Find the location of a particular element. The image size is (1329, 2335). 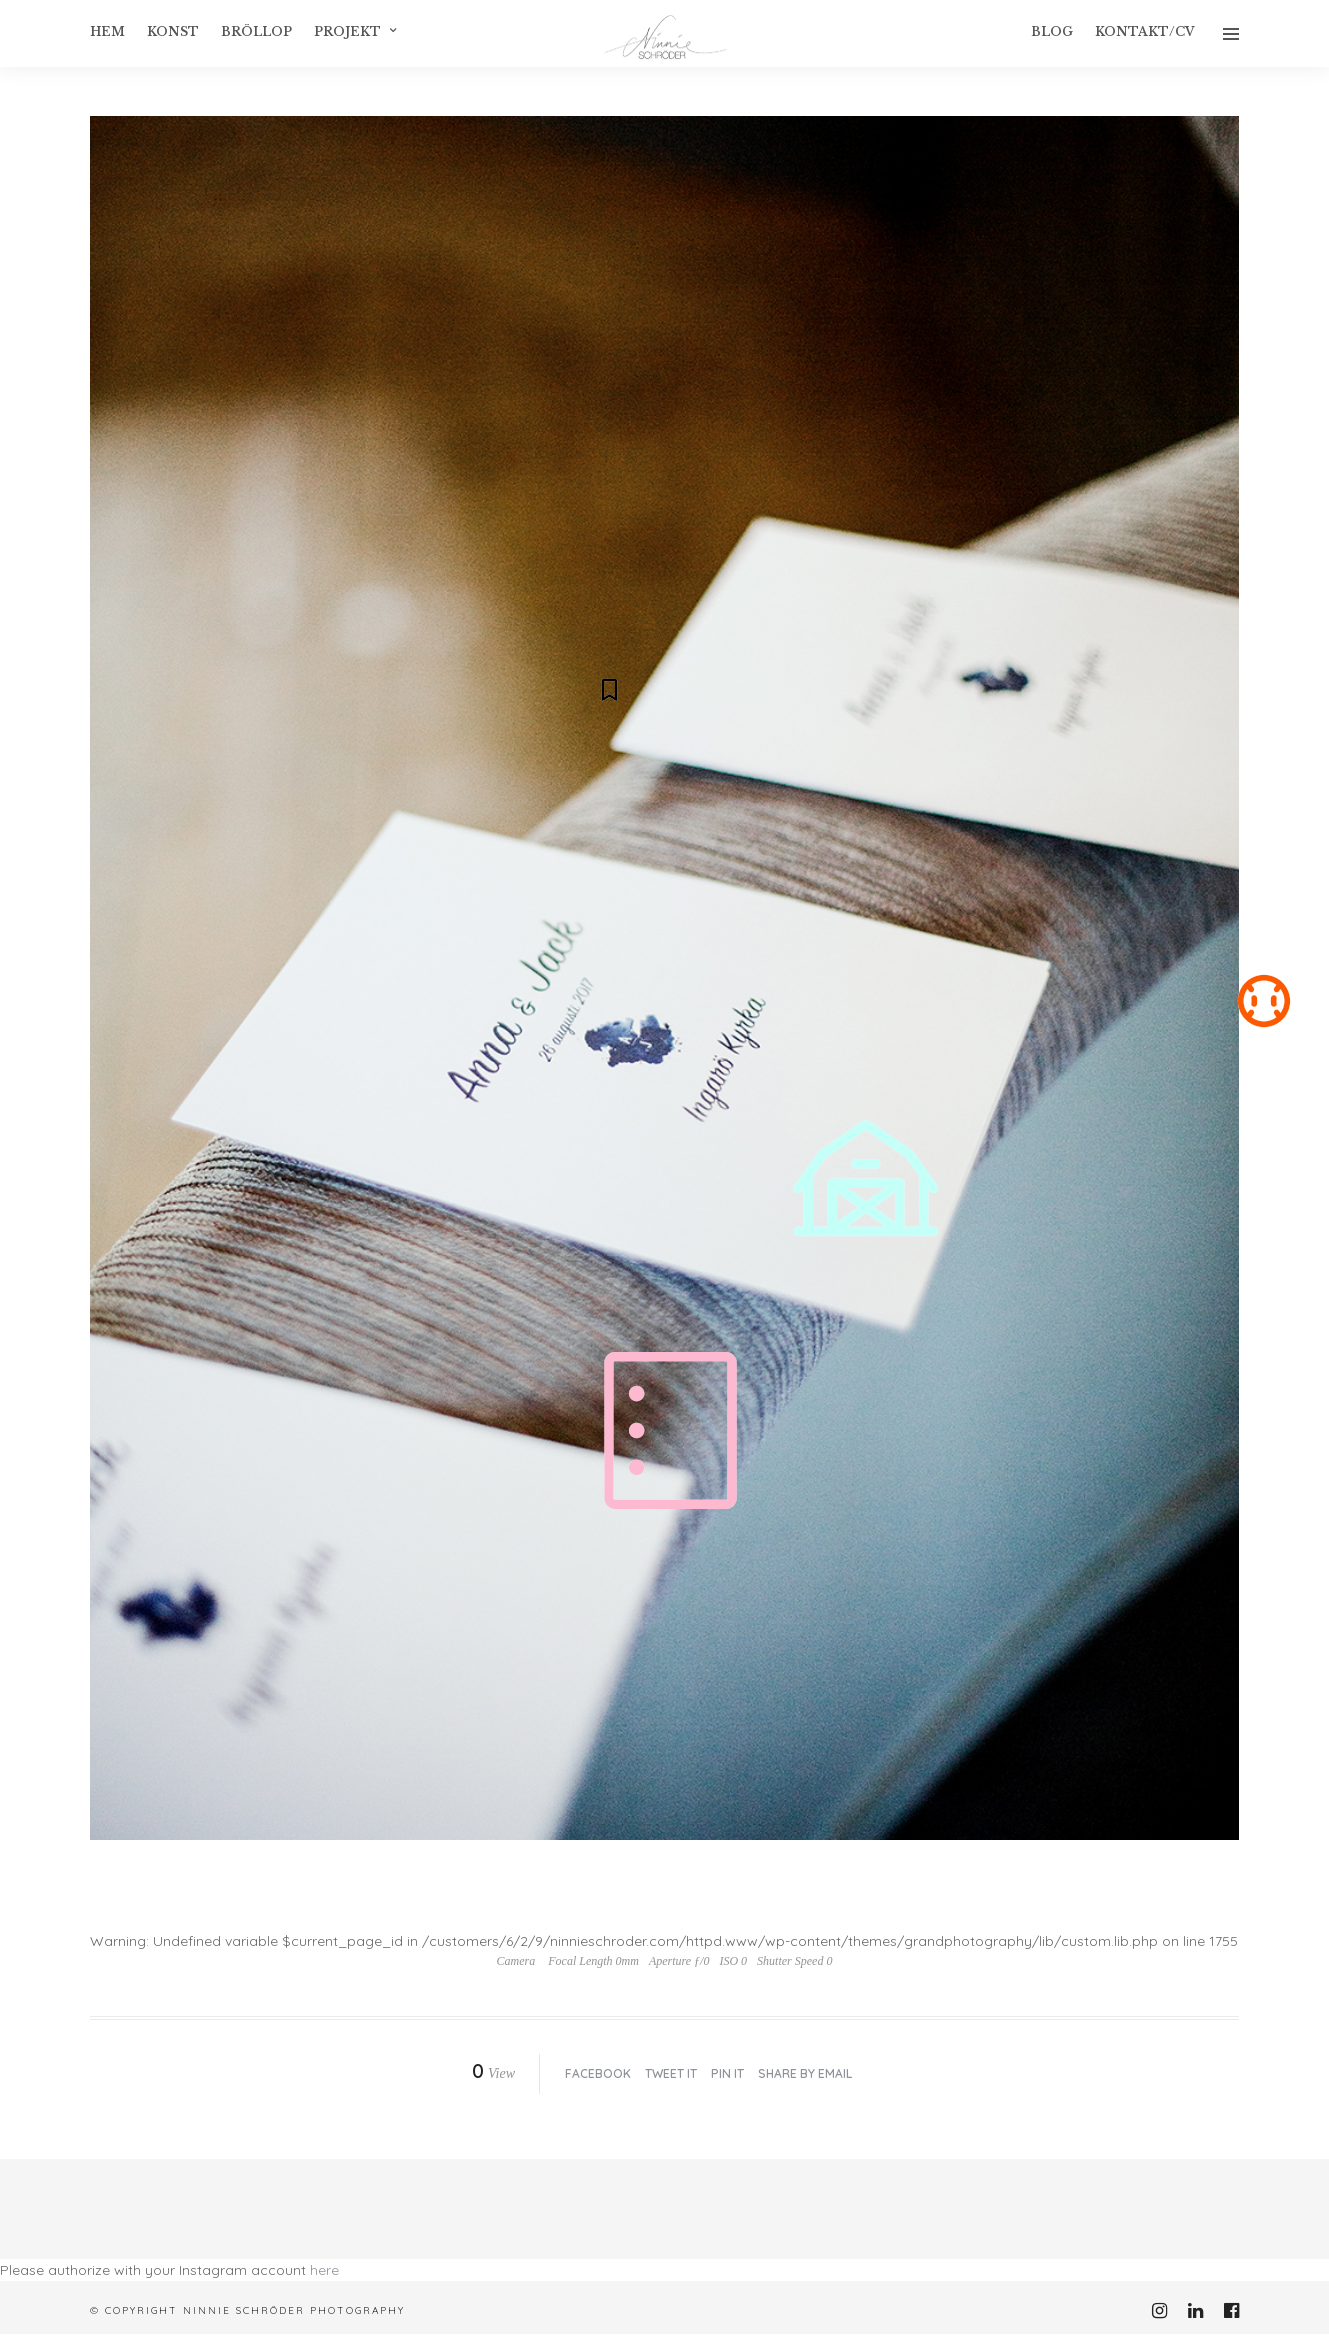

view baseball scores or stats is located at coordinates (1264, 1001).